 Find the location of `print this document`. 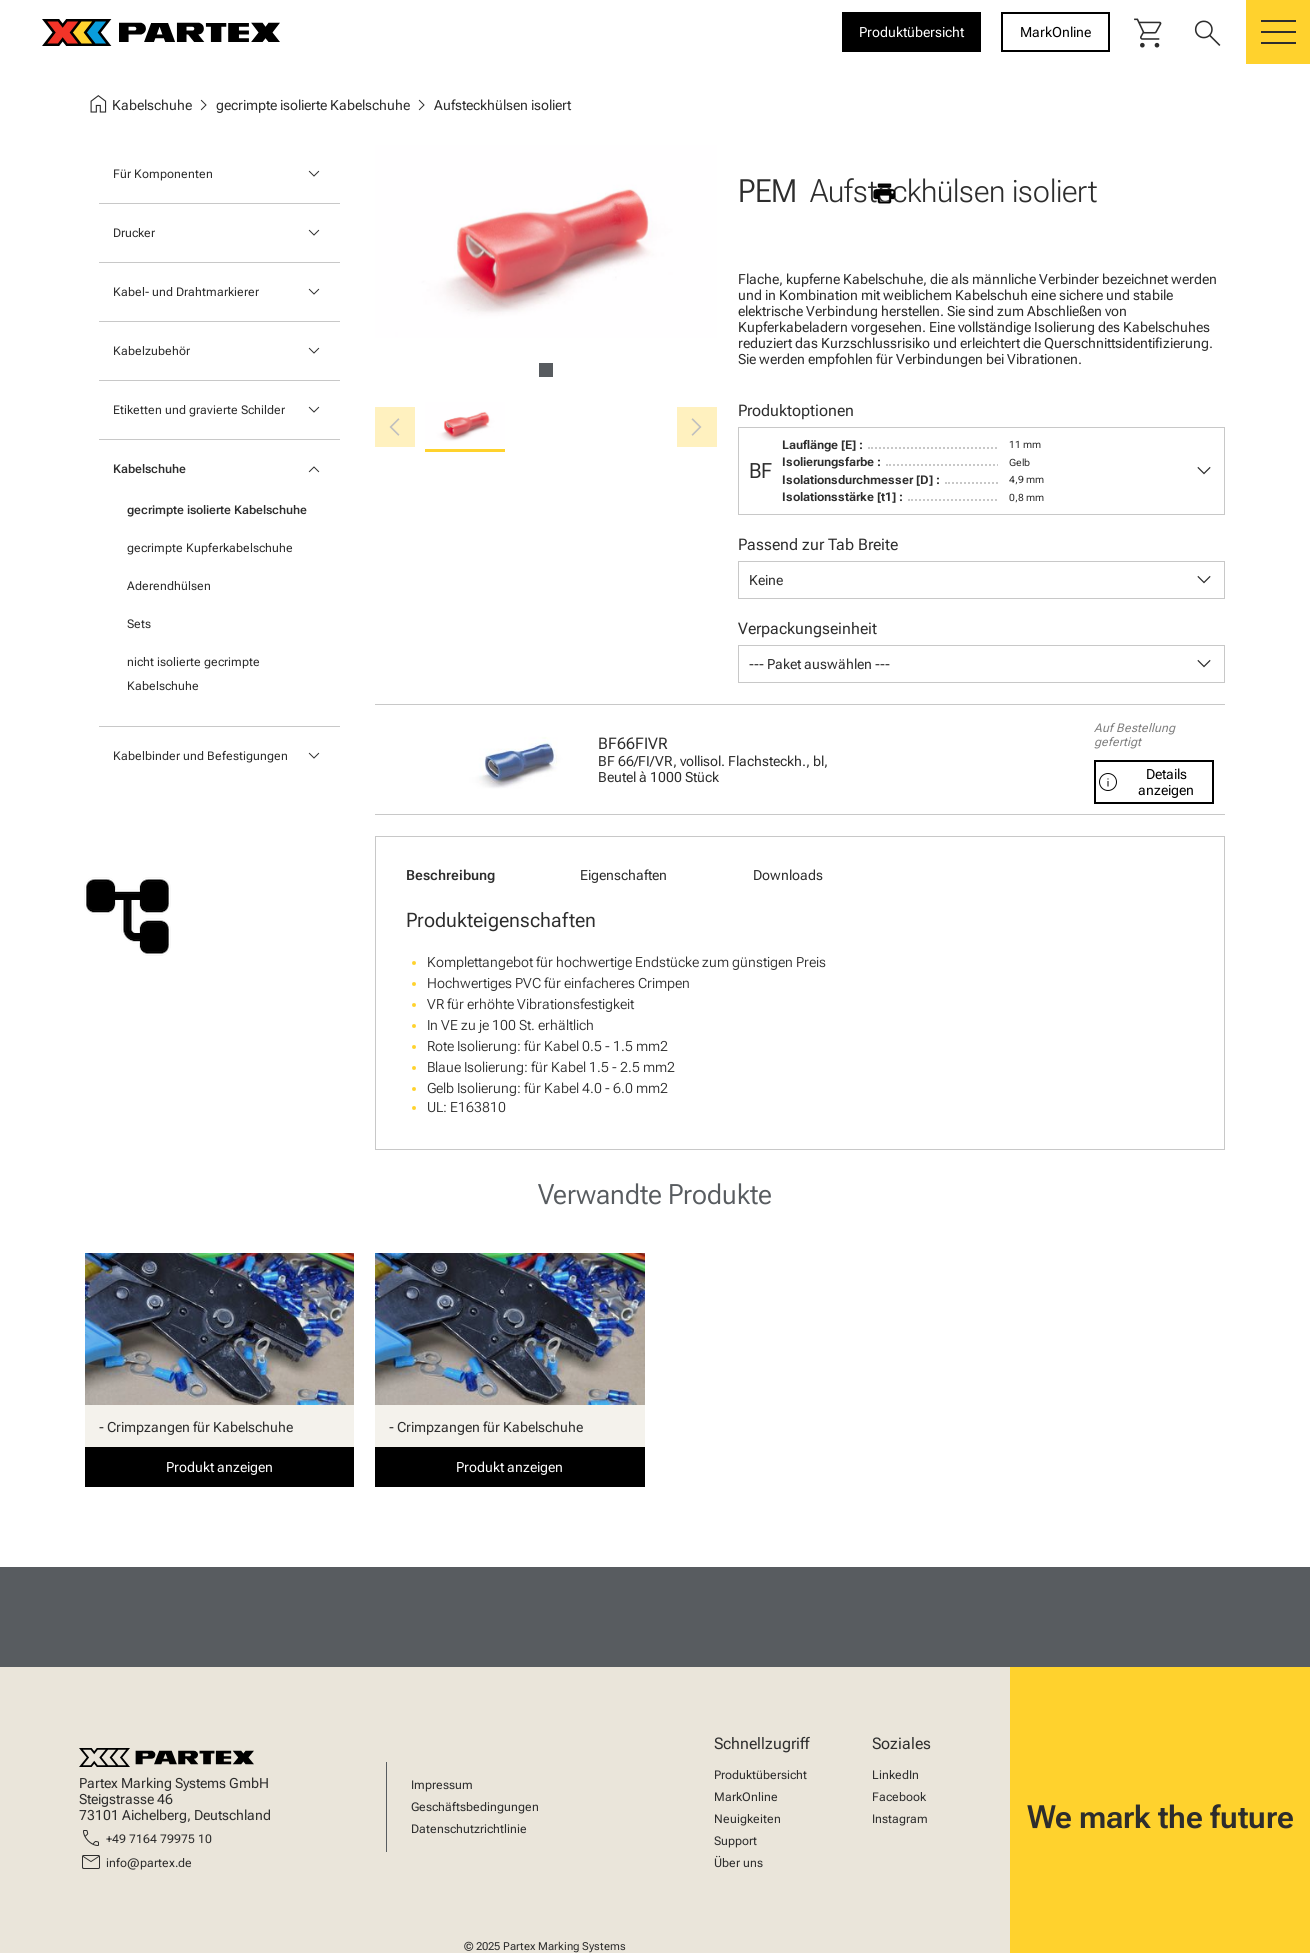

print this document is located at coordinates (884, 193).